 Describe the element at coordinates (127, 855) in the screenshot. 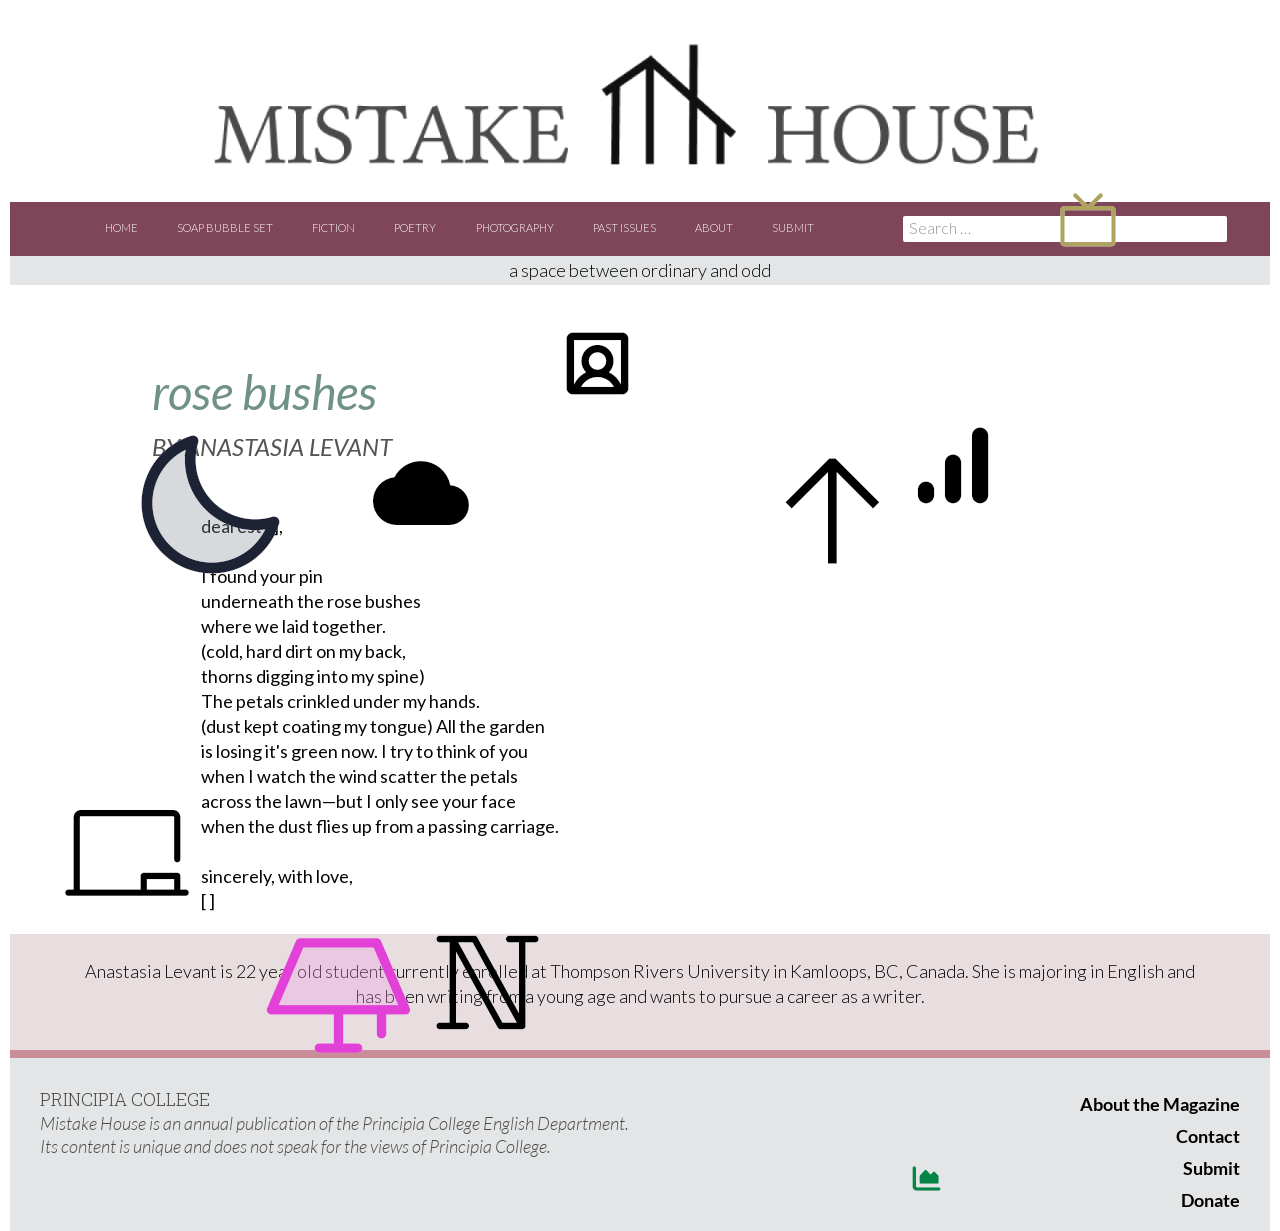

I see `open whiteboard or presentation mode` at that location.